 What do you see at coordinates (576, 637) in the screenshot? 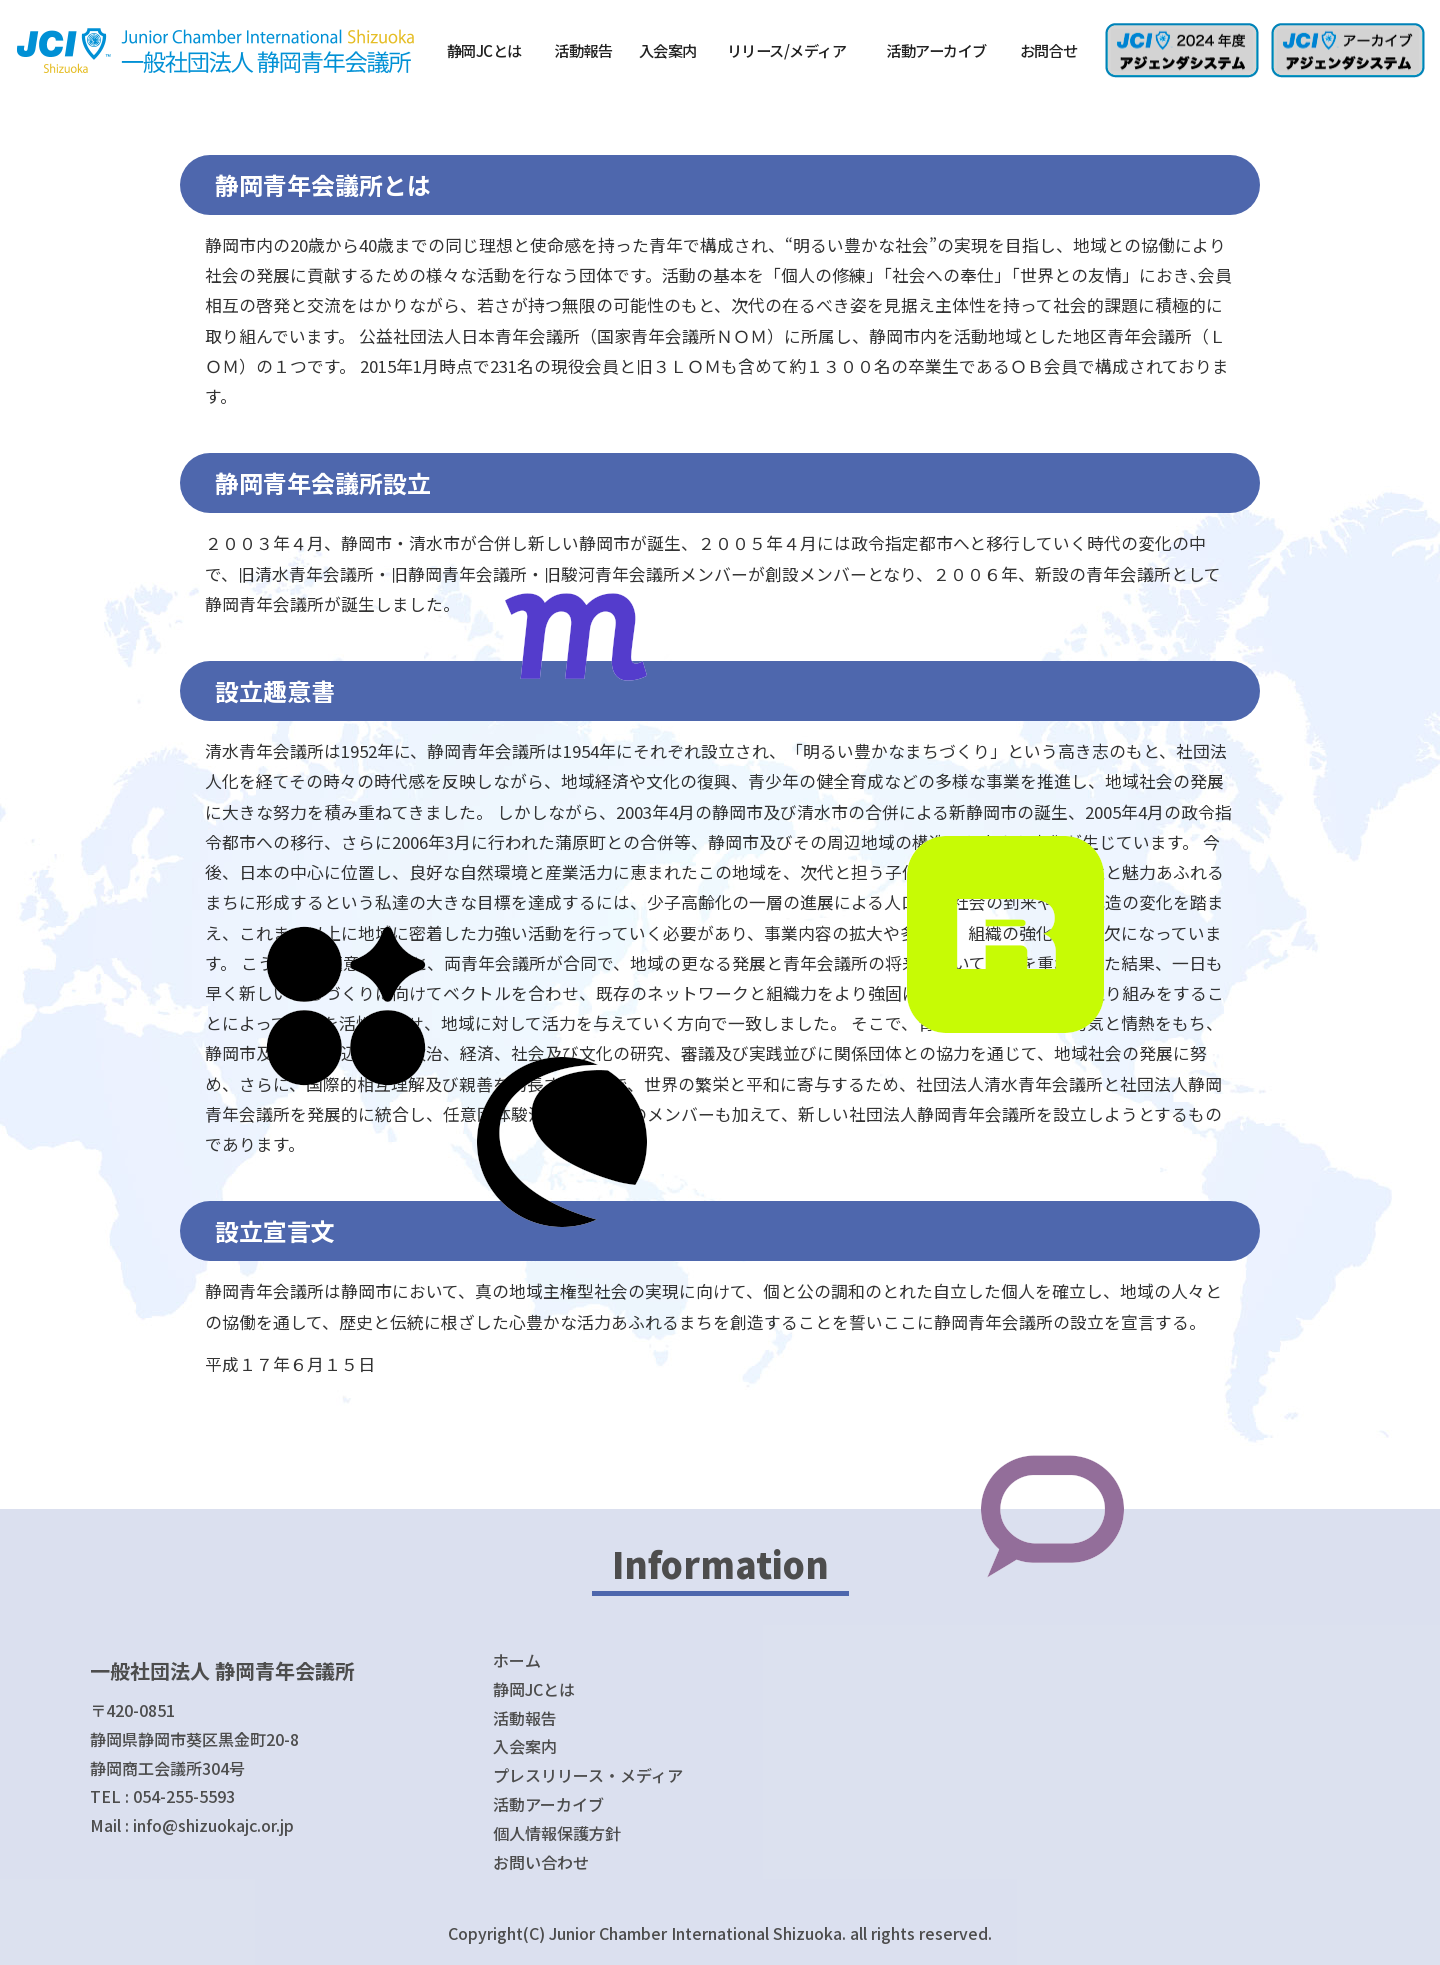
I see `open mojeek search engine` at bounding box center [576, 637].